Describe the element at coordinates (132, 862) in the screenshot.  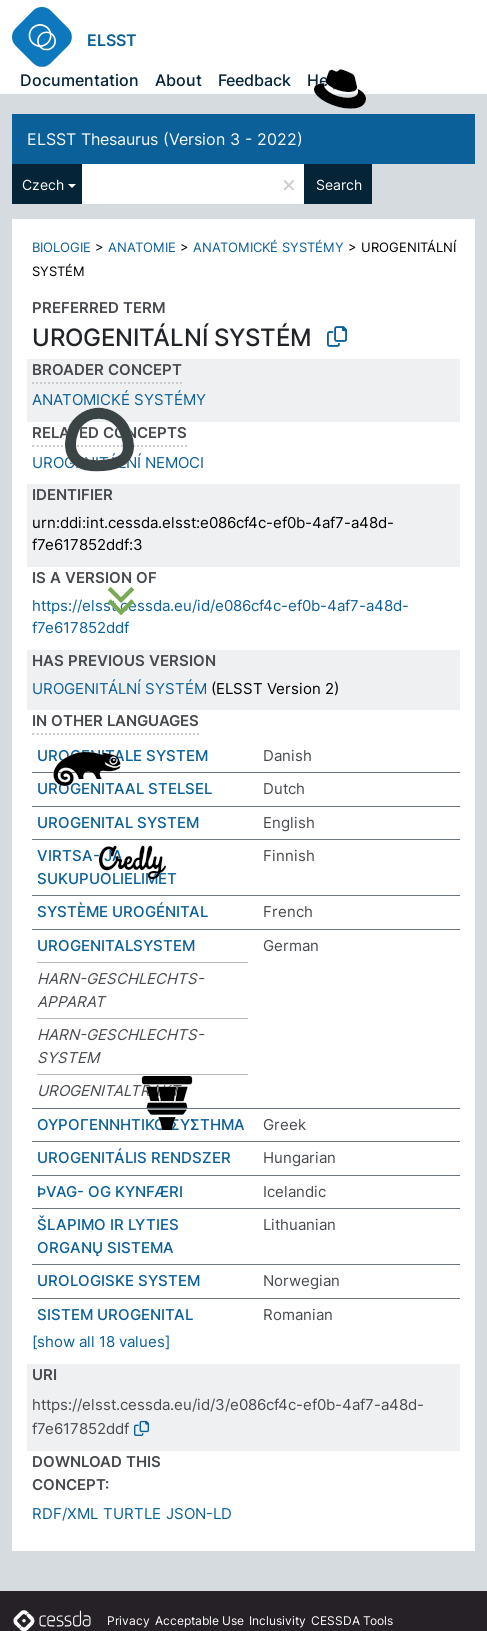
I see `visit credly profile or credentials` at that location.